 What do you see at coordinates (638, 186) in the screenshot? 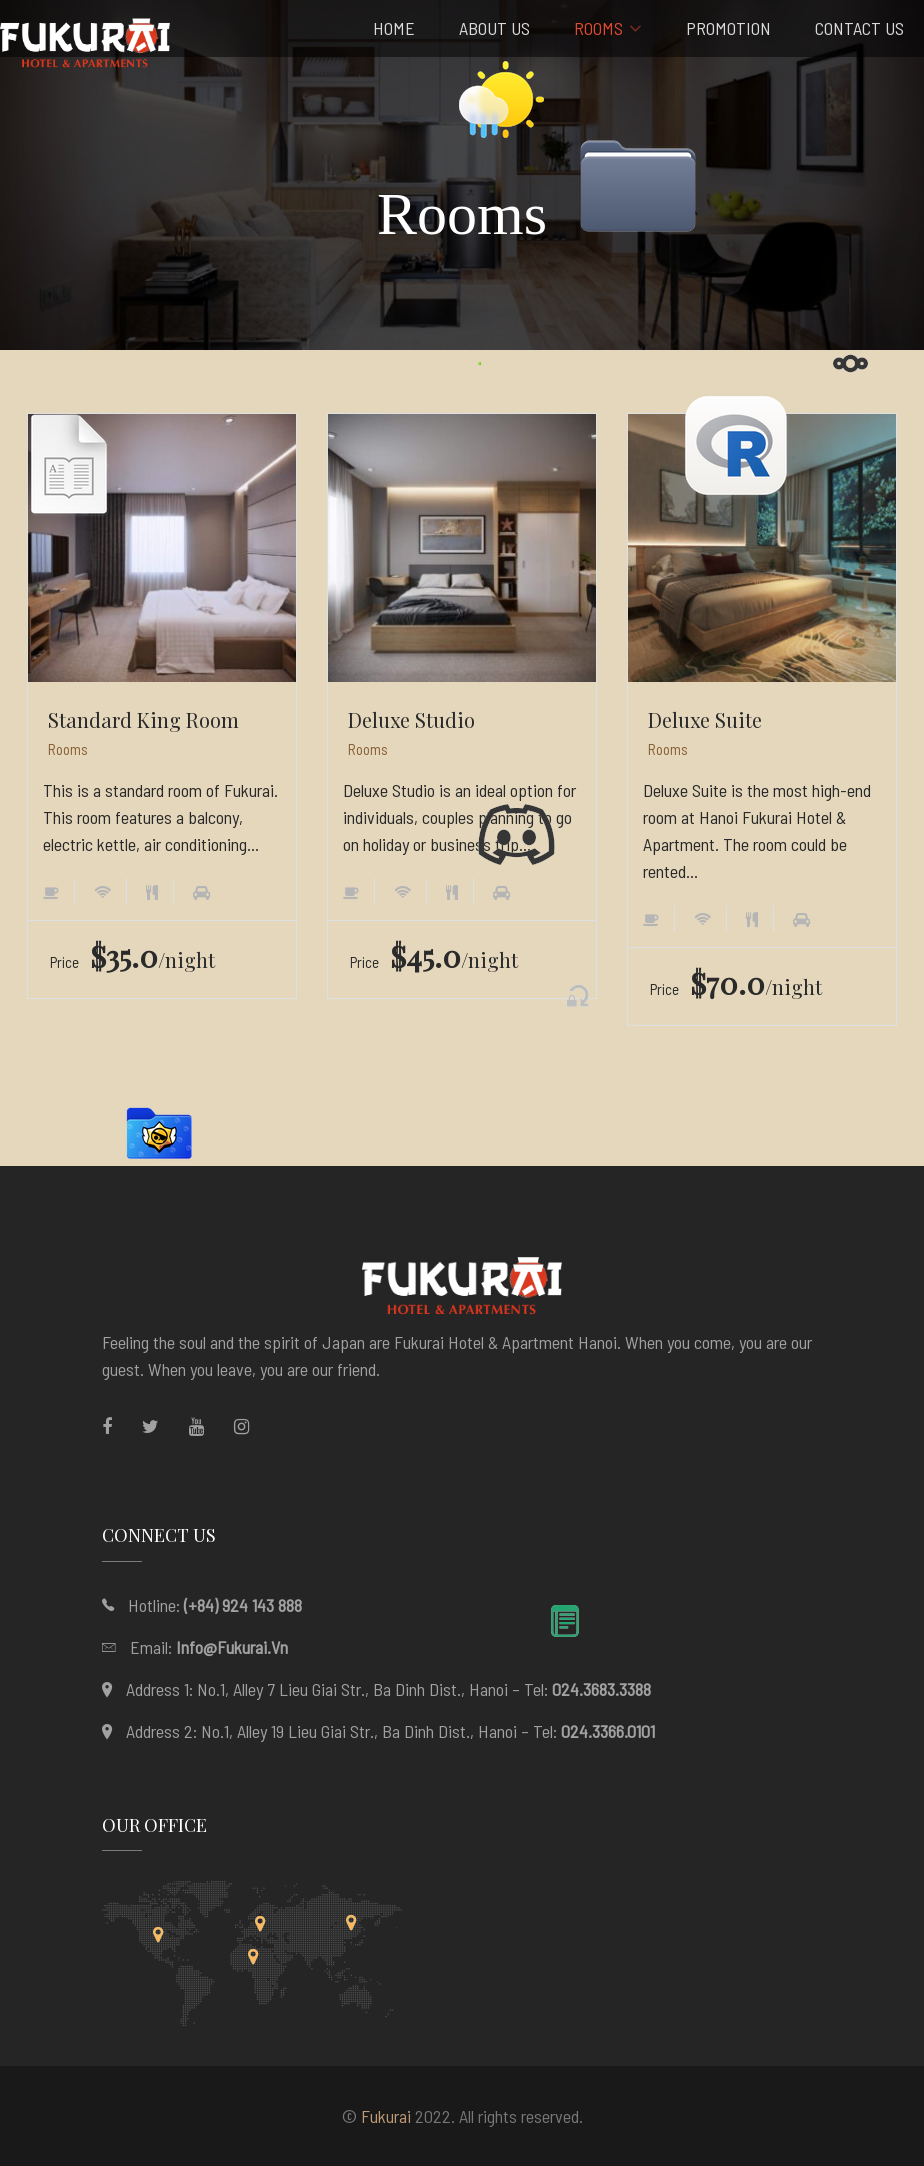
I see `open folder to view contents` at bounding box center [638, 186].